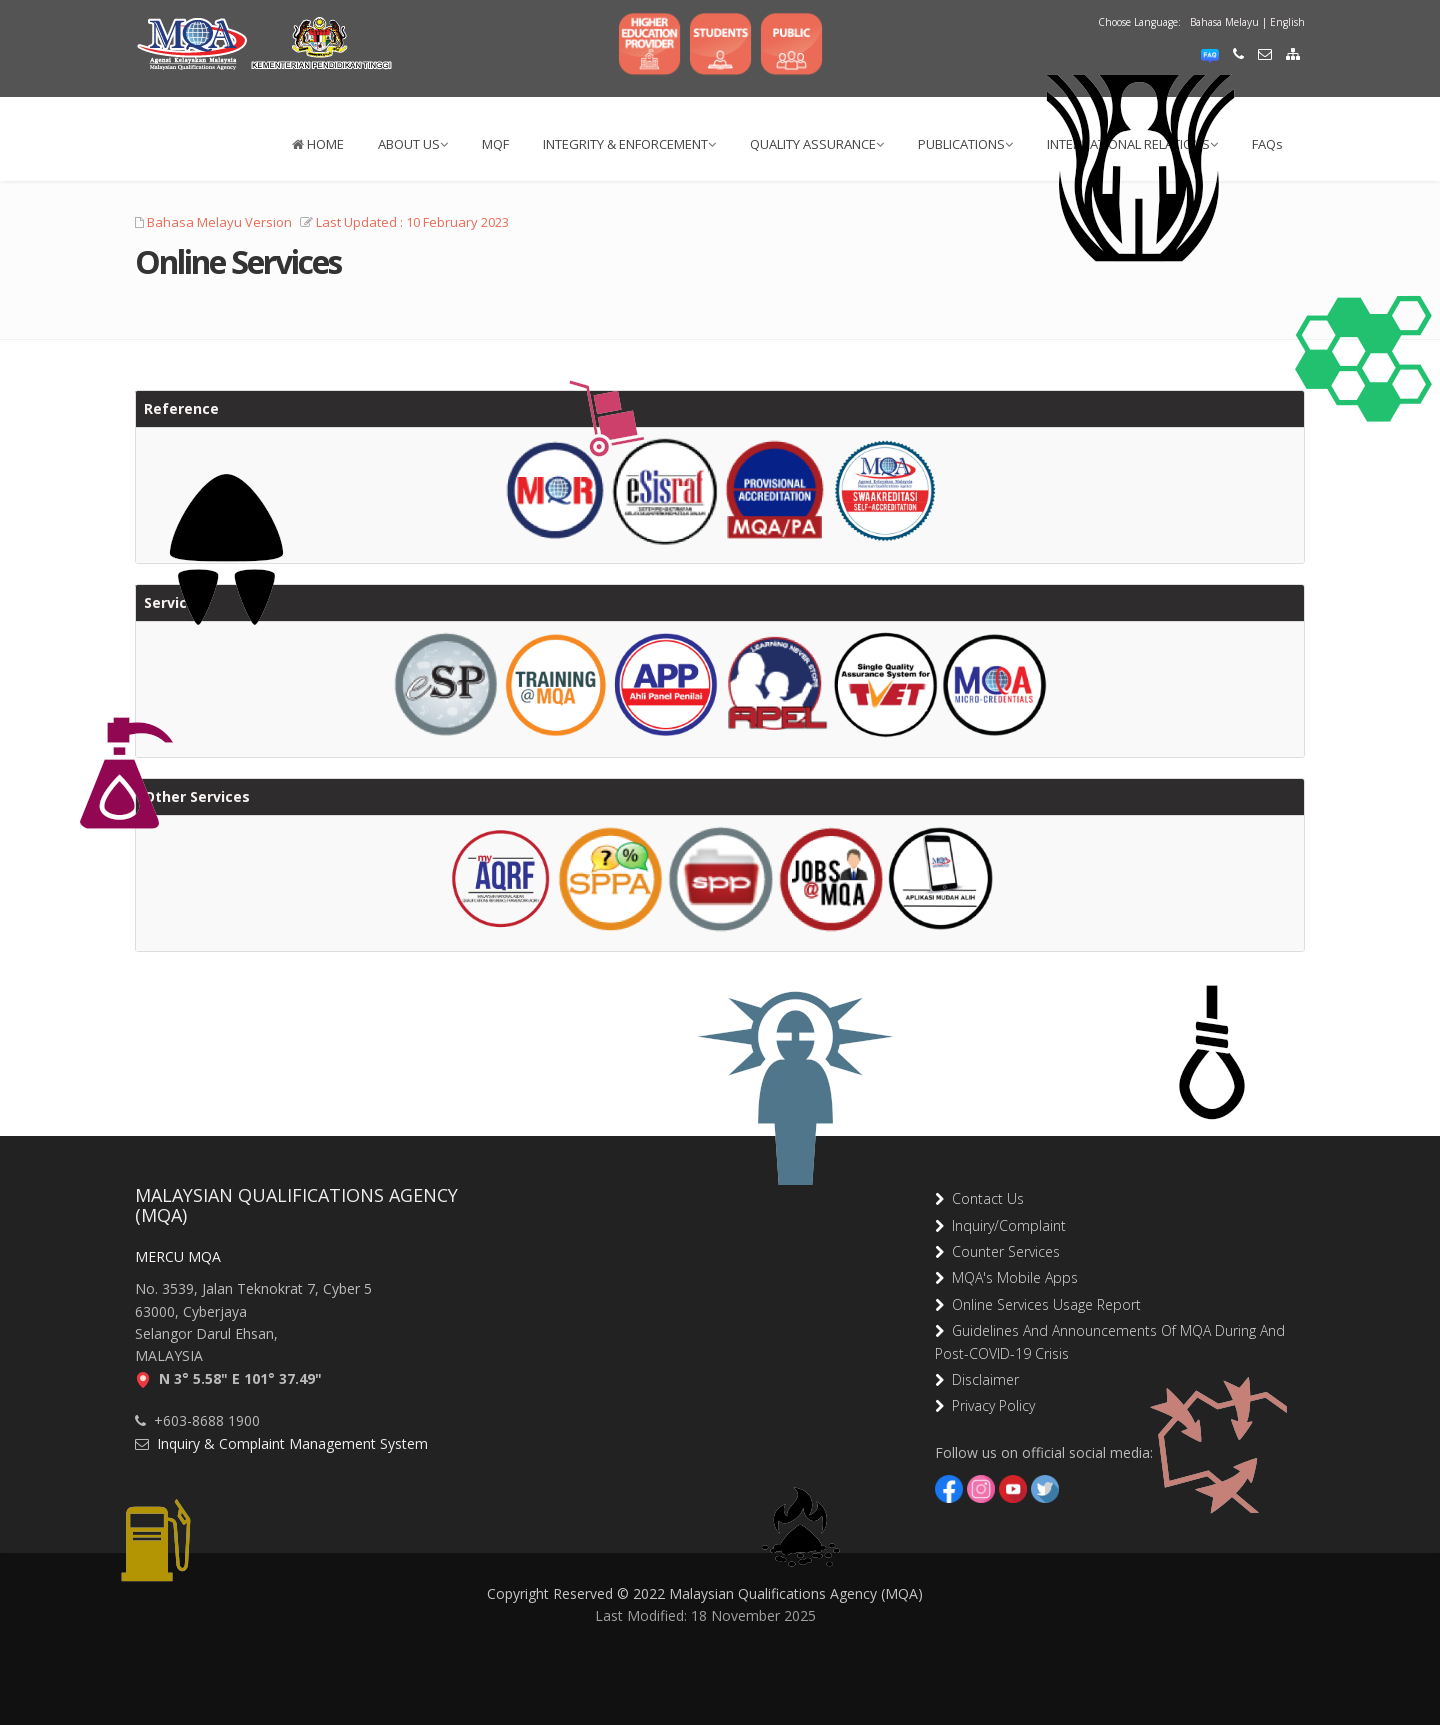  What do you see at coordinates (608, 415) in the screenshot?
I see `view shipping or delivery options` at bounding box center [608, 415].